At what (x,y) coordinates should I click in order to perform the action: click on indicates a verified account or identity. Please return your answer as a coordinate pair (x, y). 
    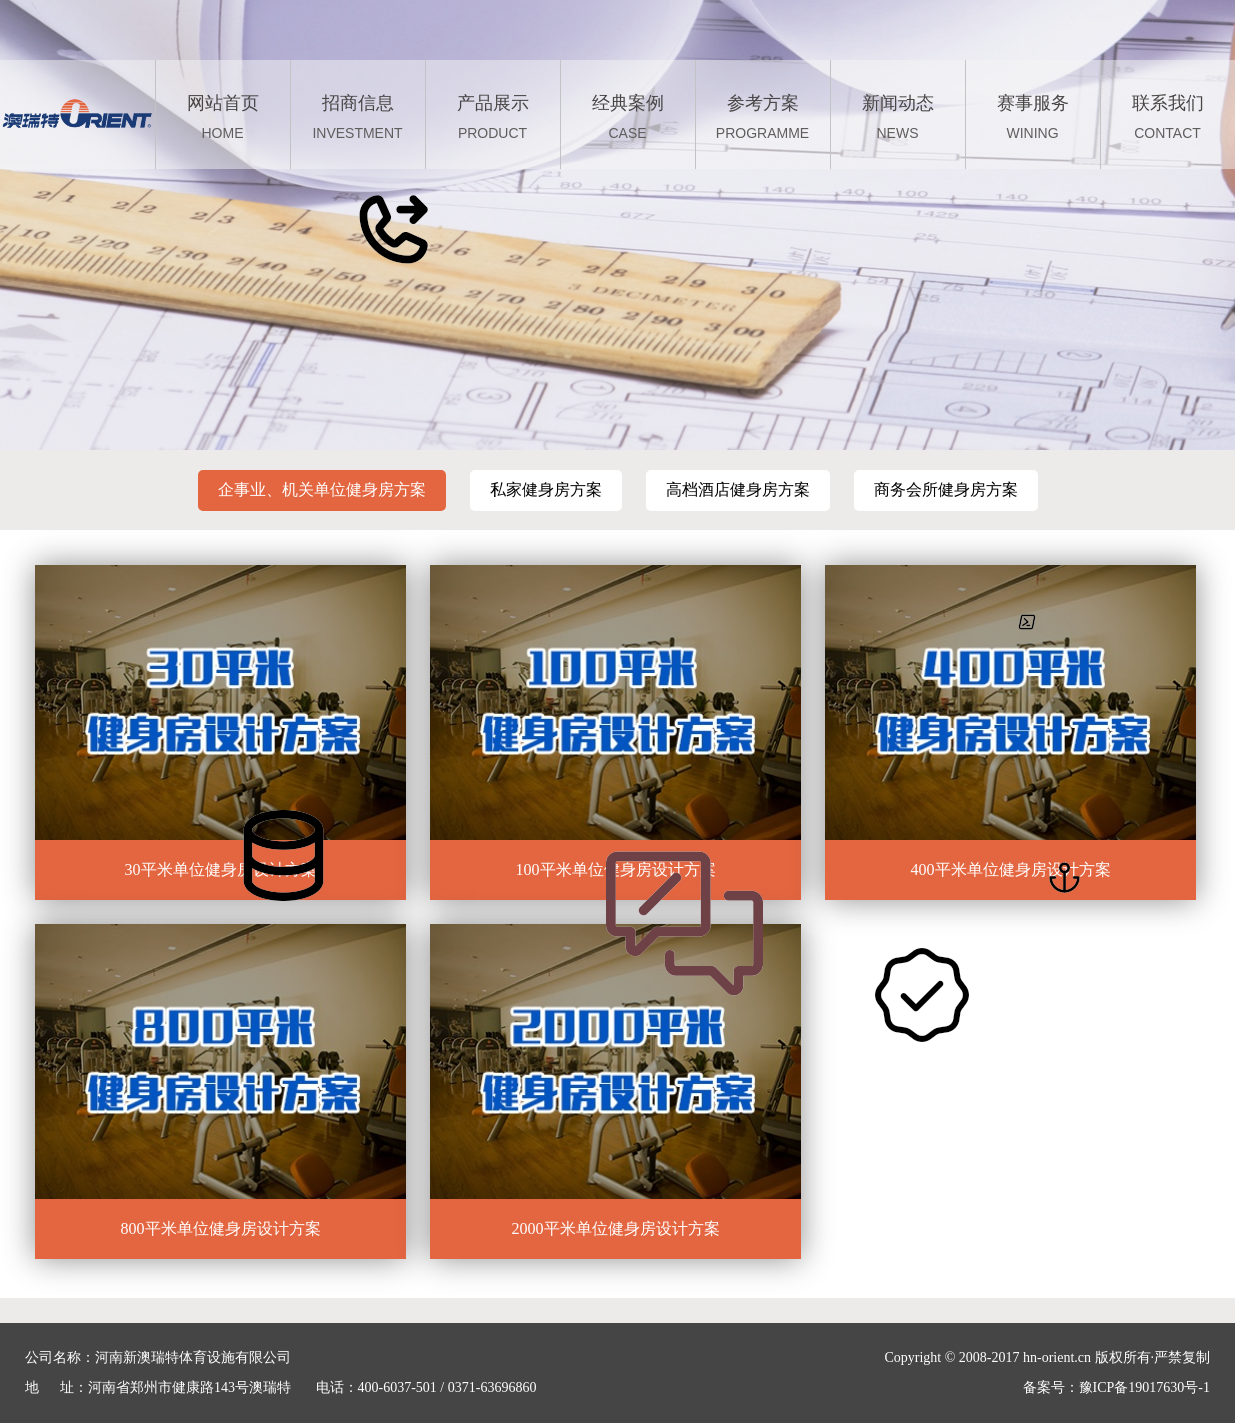
    Looking at the image, I should click on (922, 995).